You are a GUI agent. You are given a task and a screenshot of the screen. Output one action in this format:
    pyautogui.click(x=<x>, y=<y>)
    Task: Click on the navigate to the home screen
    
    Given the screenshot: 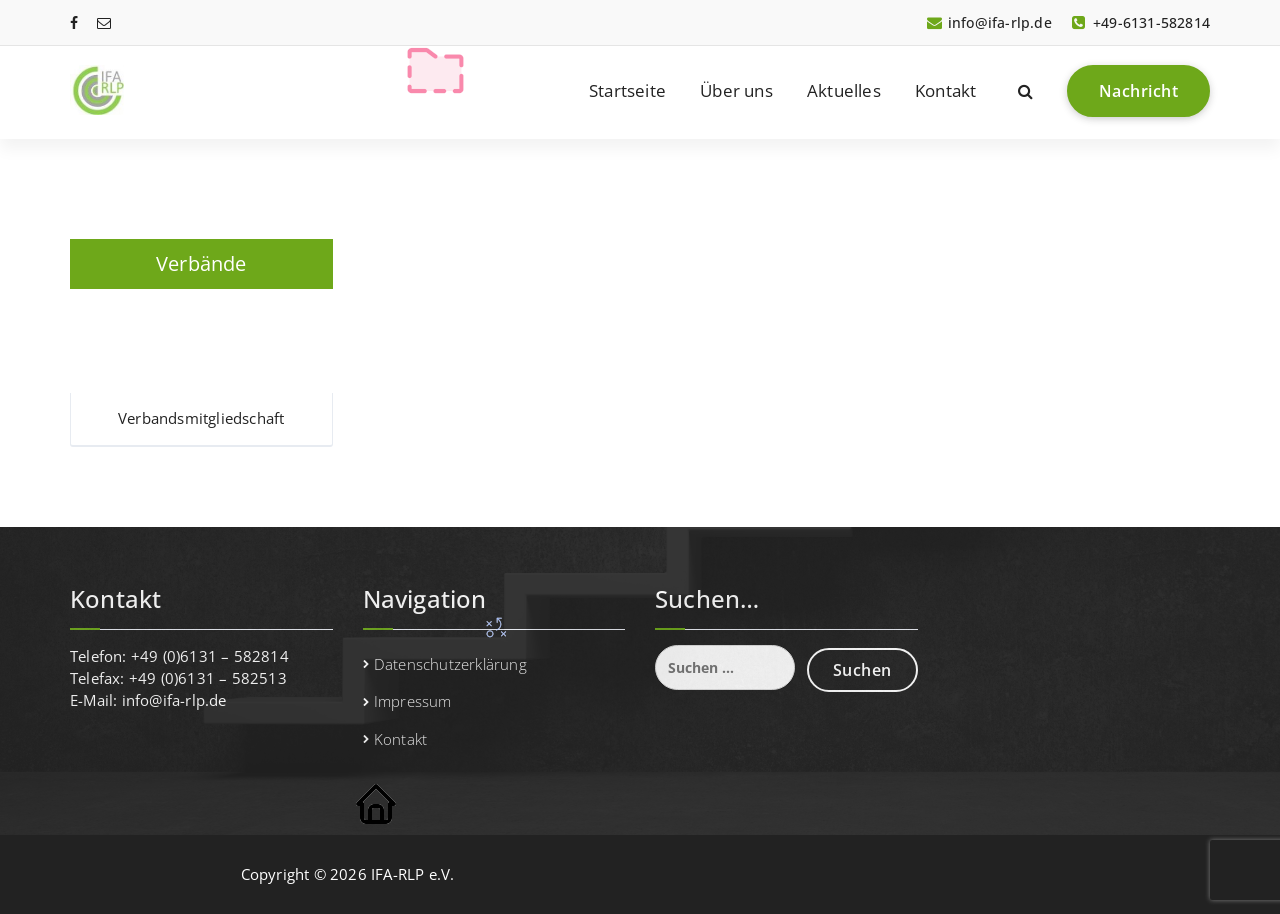 What is the action you would take?
    pyautogui.click(x=376, y=804)
    